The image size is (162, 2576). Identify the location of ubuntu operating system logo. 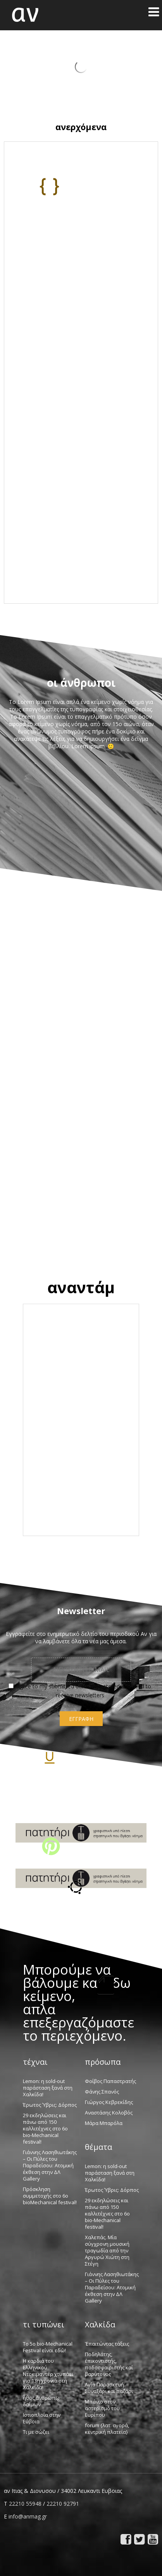
(76, 1887).